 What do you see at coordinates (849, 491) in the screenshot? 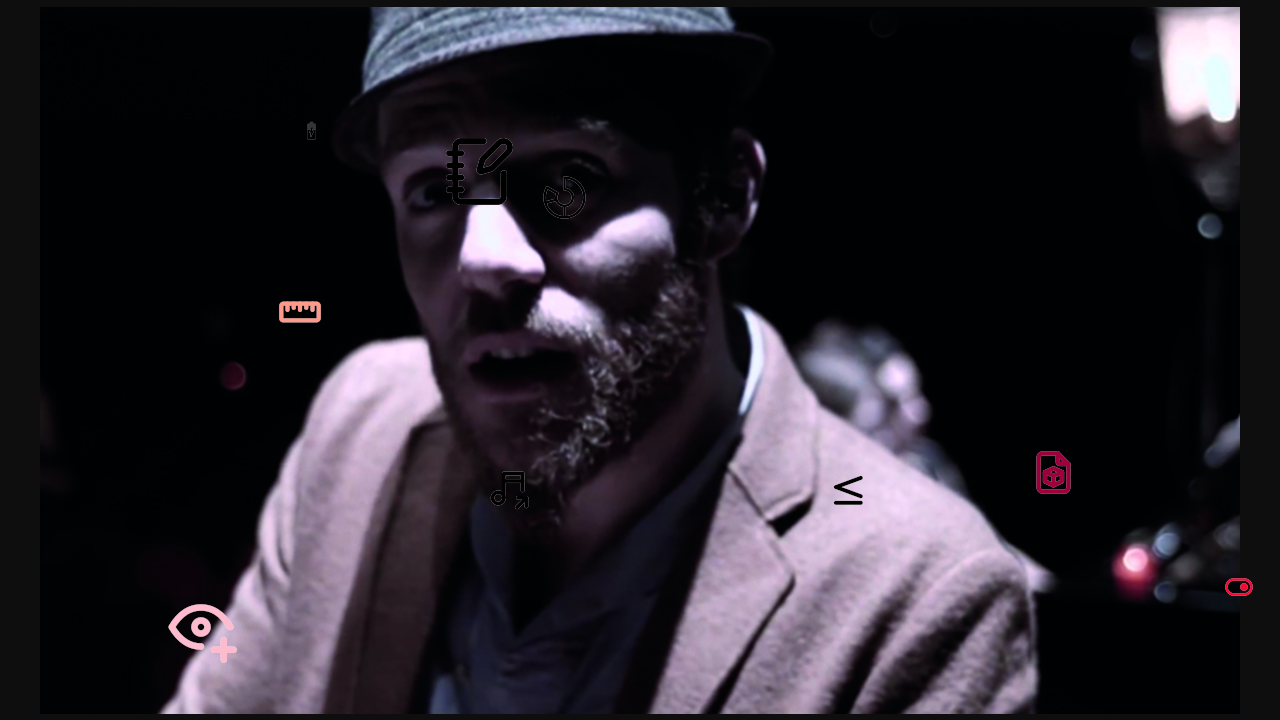
I see `less than or equal to comparison operator` at bounding box center [849, 491].